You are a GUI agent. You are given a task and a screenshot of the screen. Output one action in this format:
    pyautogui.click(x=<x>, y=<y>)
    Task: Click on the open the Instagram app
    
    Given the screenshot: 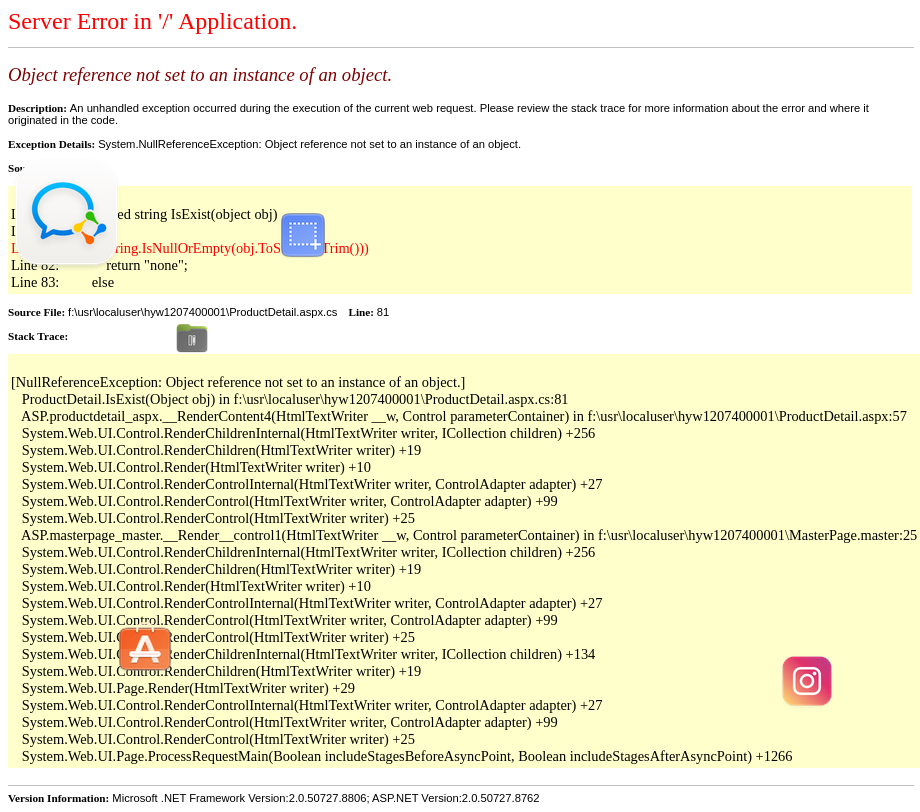 What is the action you would take?
    pyautogui.click(x=807, y=681)
    